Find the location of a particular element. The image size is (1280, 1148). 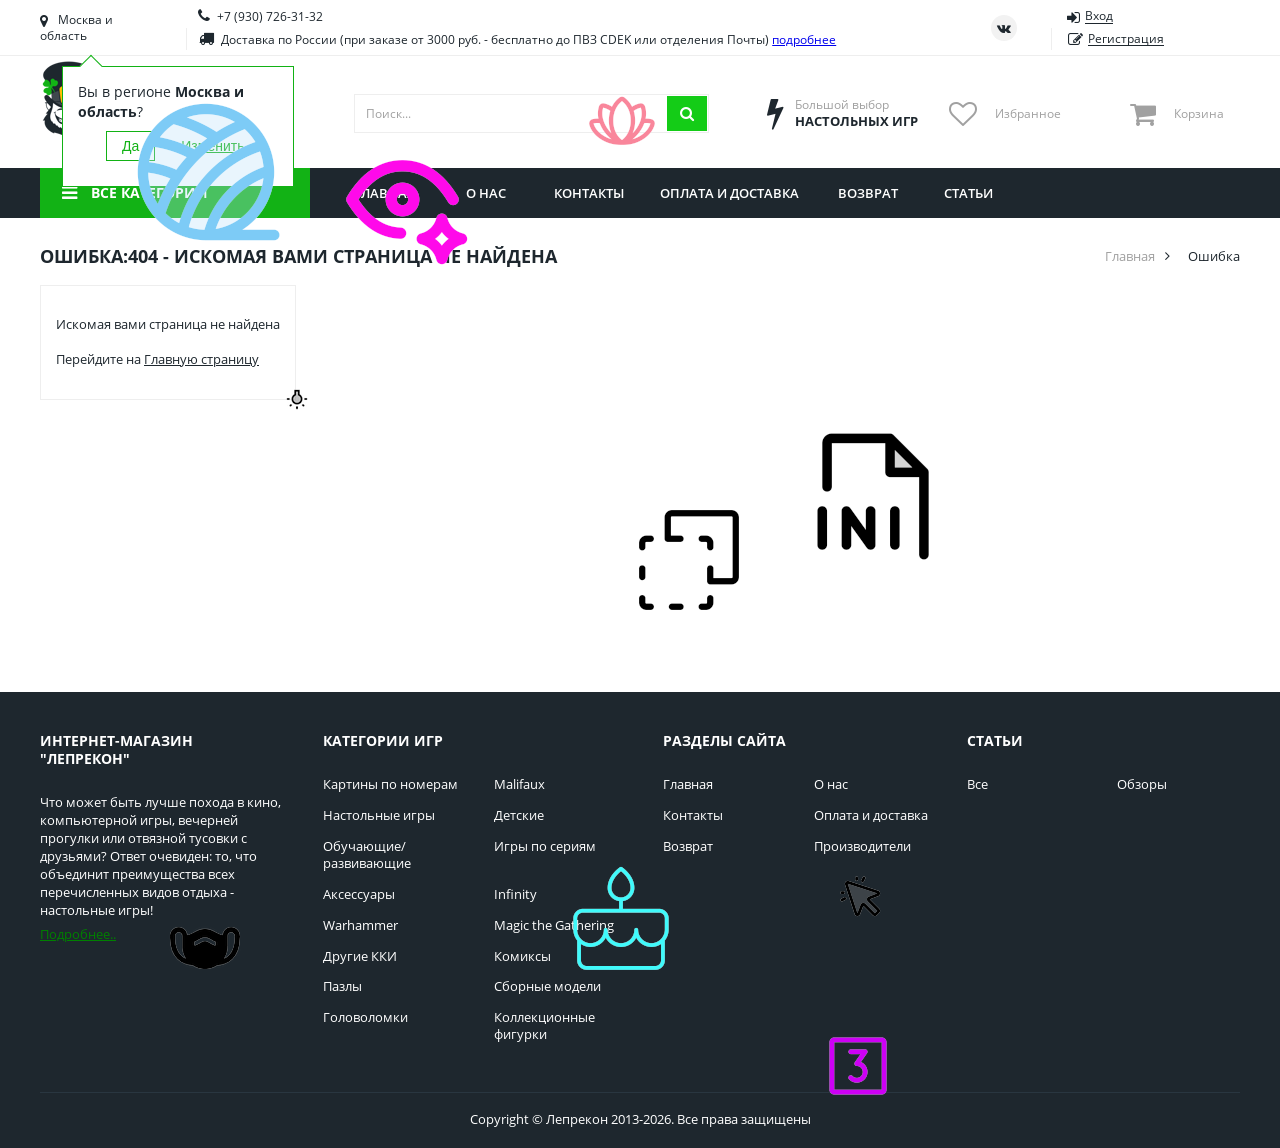

adjust incandescent light settings is located at coordinates (297, 399).